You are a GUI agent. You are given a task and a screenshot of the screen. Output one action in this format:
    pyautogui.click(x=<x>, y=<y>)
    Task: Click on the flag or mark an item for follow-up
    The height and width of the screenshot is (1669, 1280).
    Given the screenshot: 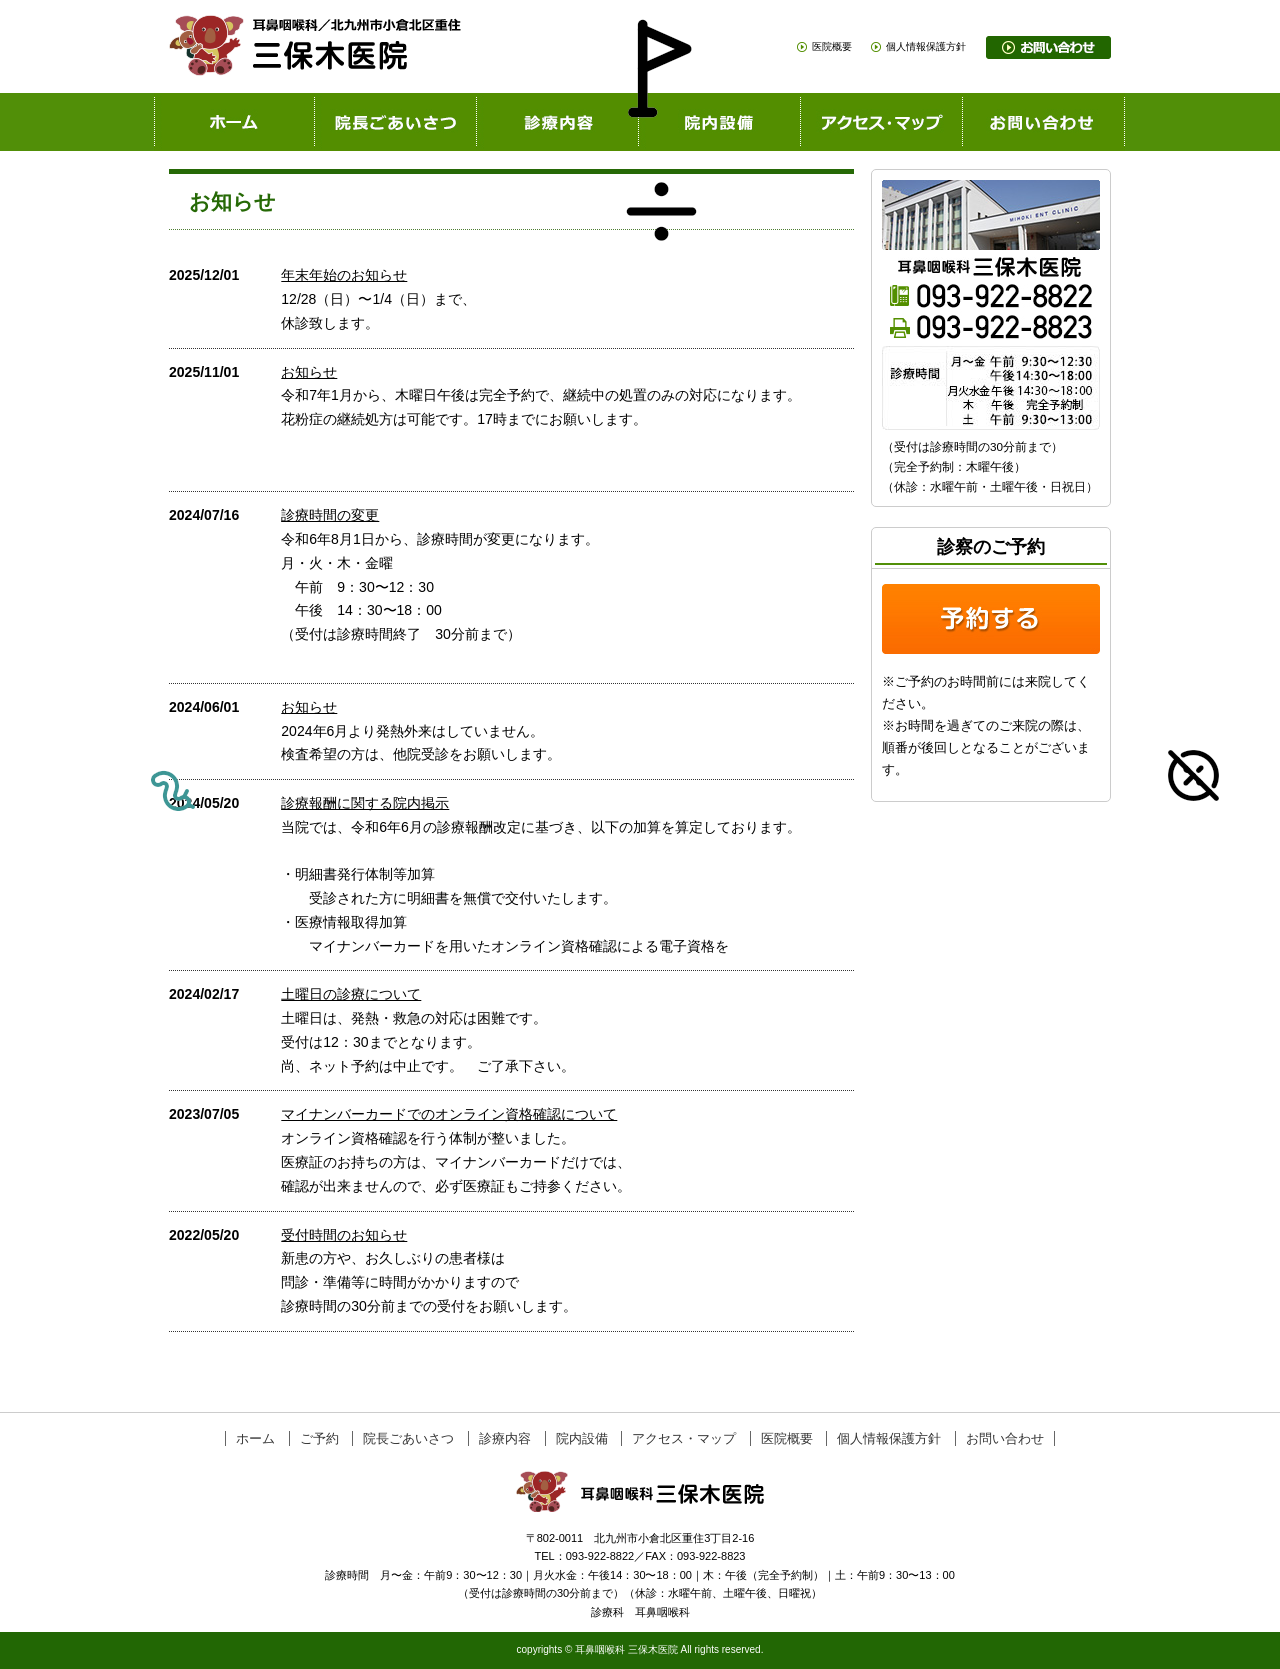 What is the action you would take?
    pyautogui.click(x=652, y=68)
    